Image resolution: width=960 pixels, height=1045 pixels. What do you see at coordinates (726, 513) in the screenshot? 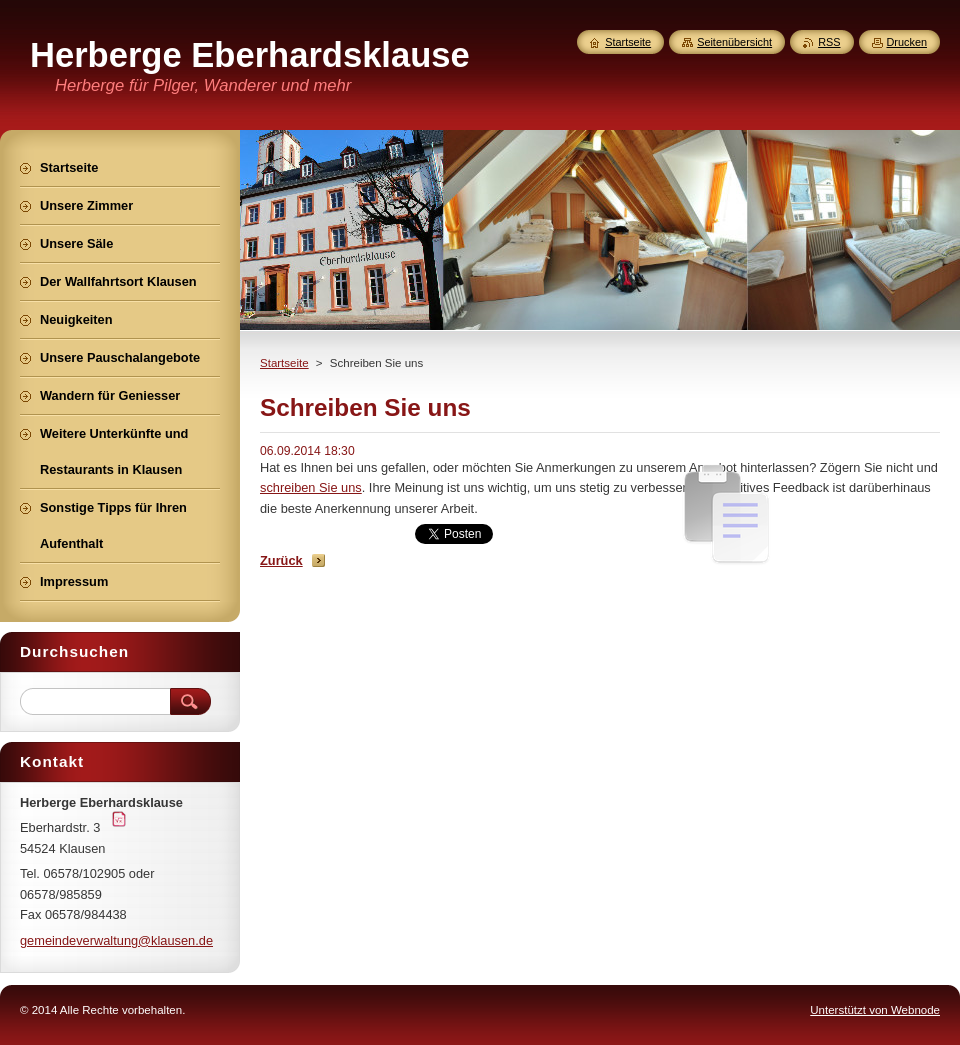
I see `paste copied content from clipboard` at bounding box center [726, 513].